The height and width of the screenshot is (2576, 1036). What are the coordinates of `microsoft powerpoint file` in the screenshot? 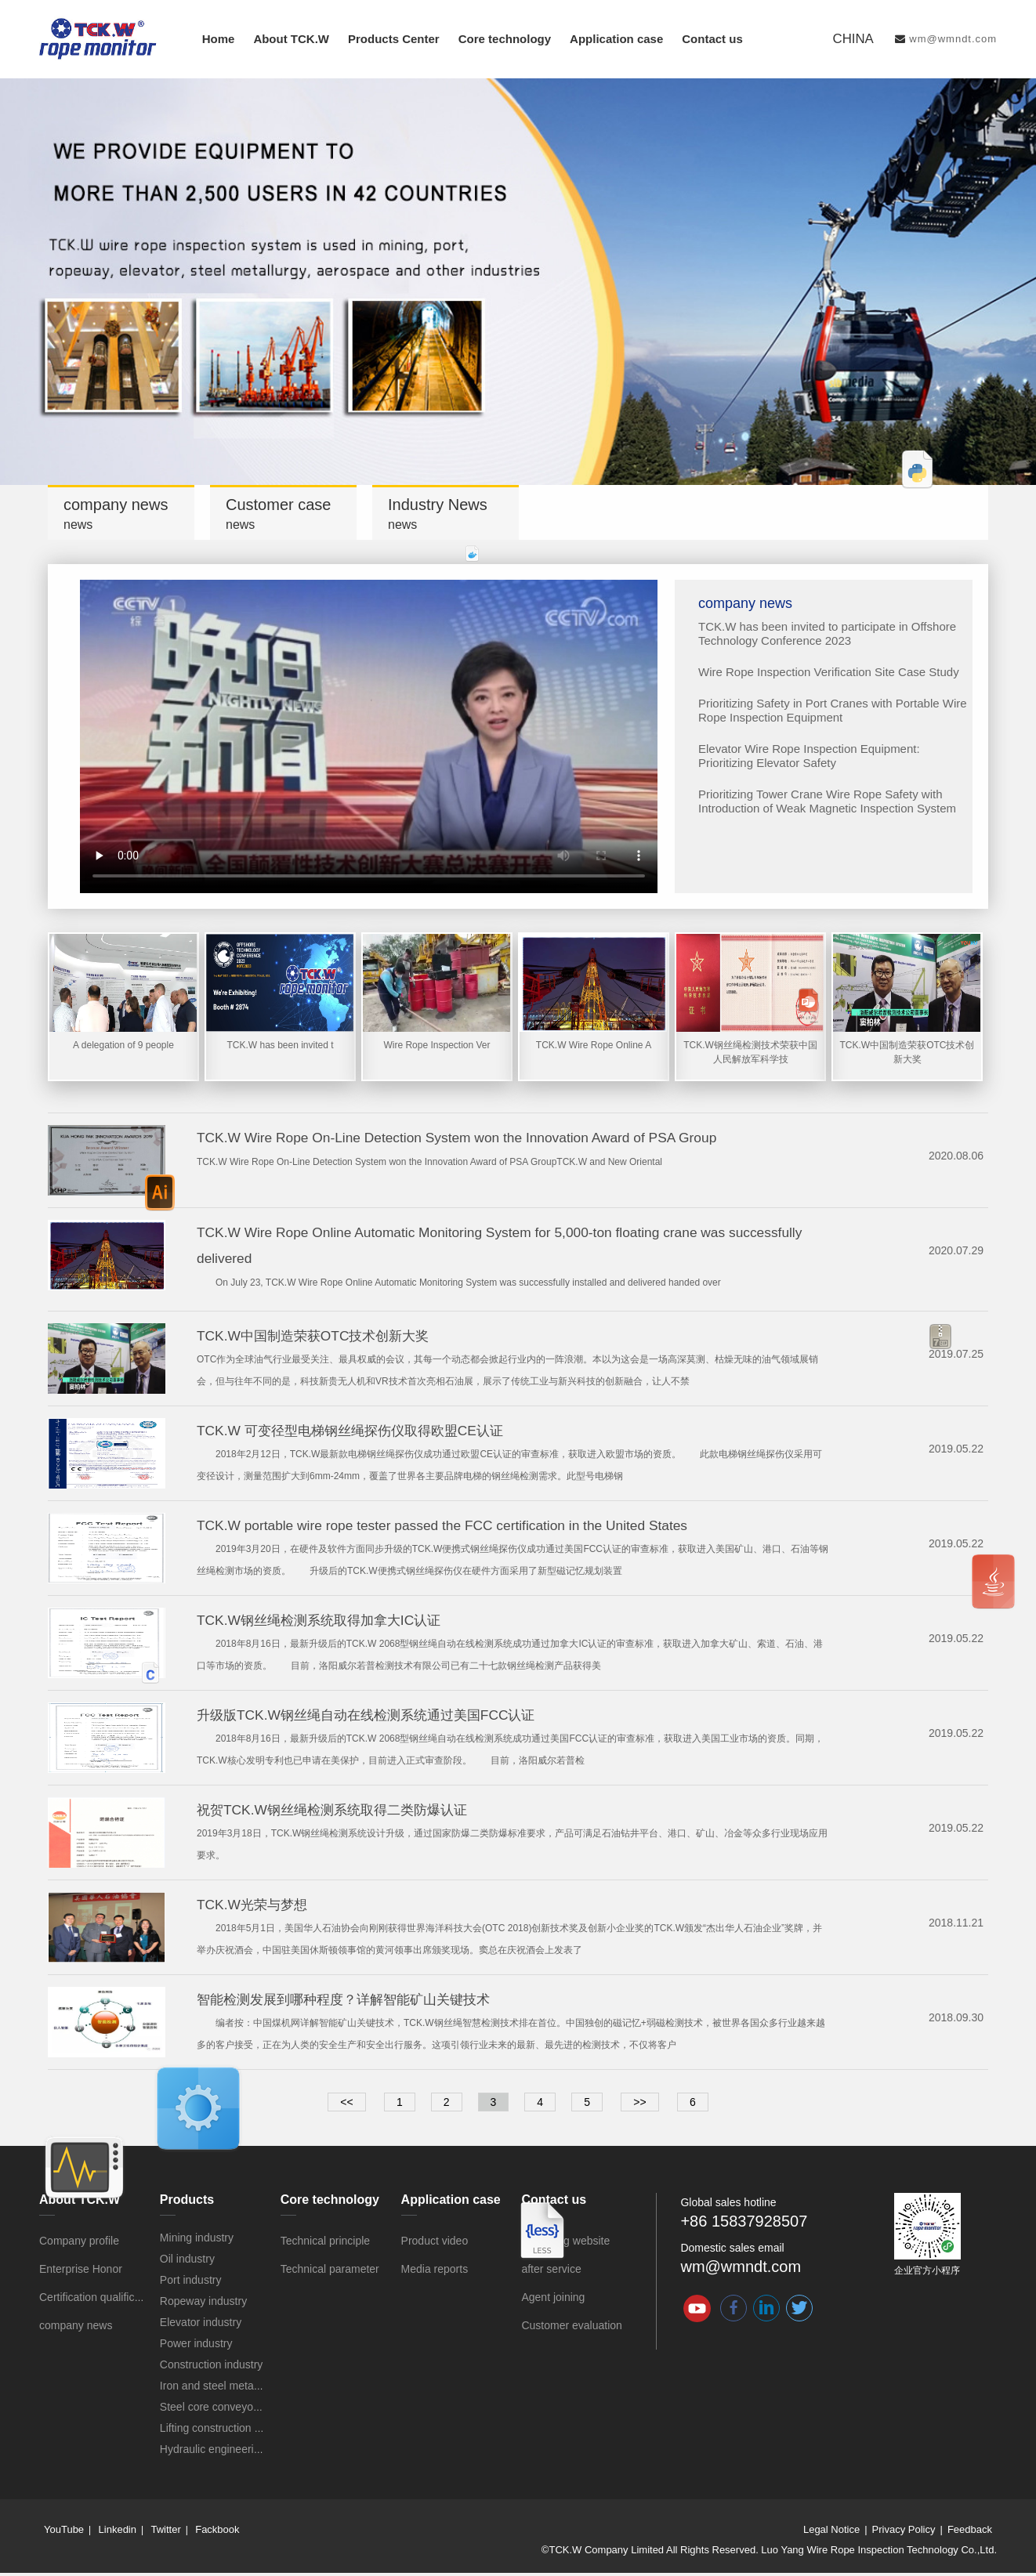 It's located at (808, 1000).